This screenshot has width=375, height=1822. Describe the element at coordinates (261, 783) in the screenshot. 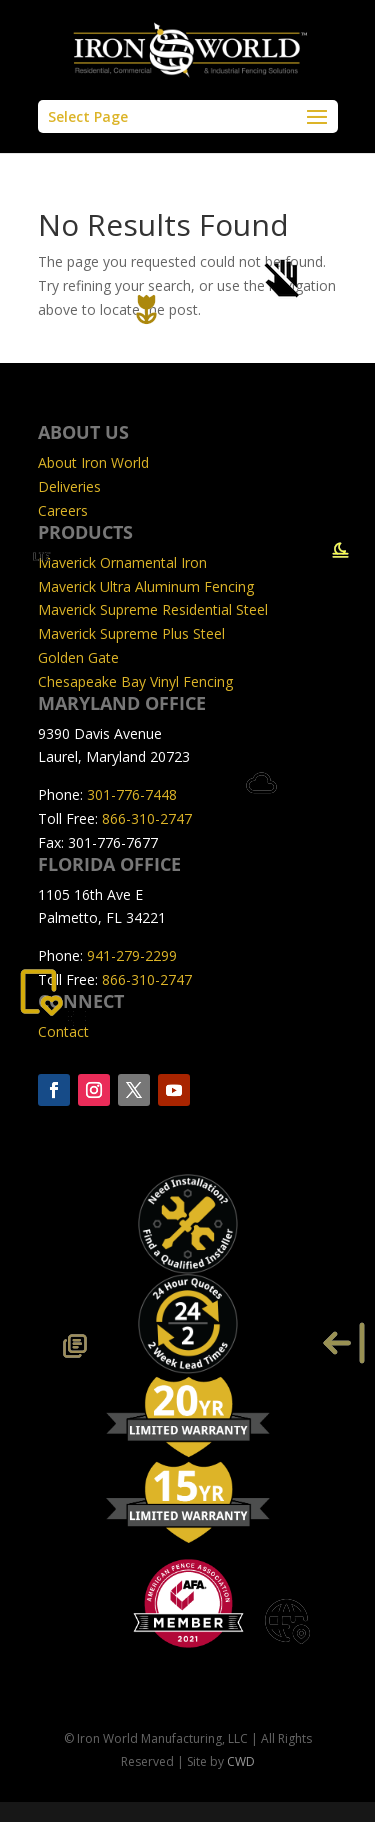

I see `access cloud storage` at that location.